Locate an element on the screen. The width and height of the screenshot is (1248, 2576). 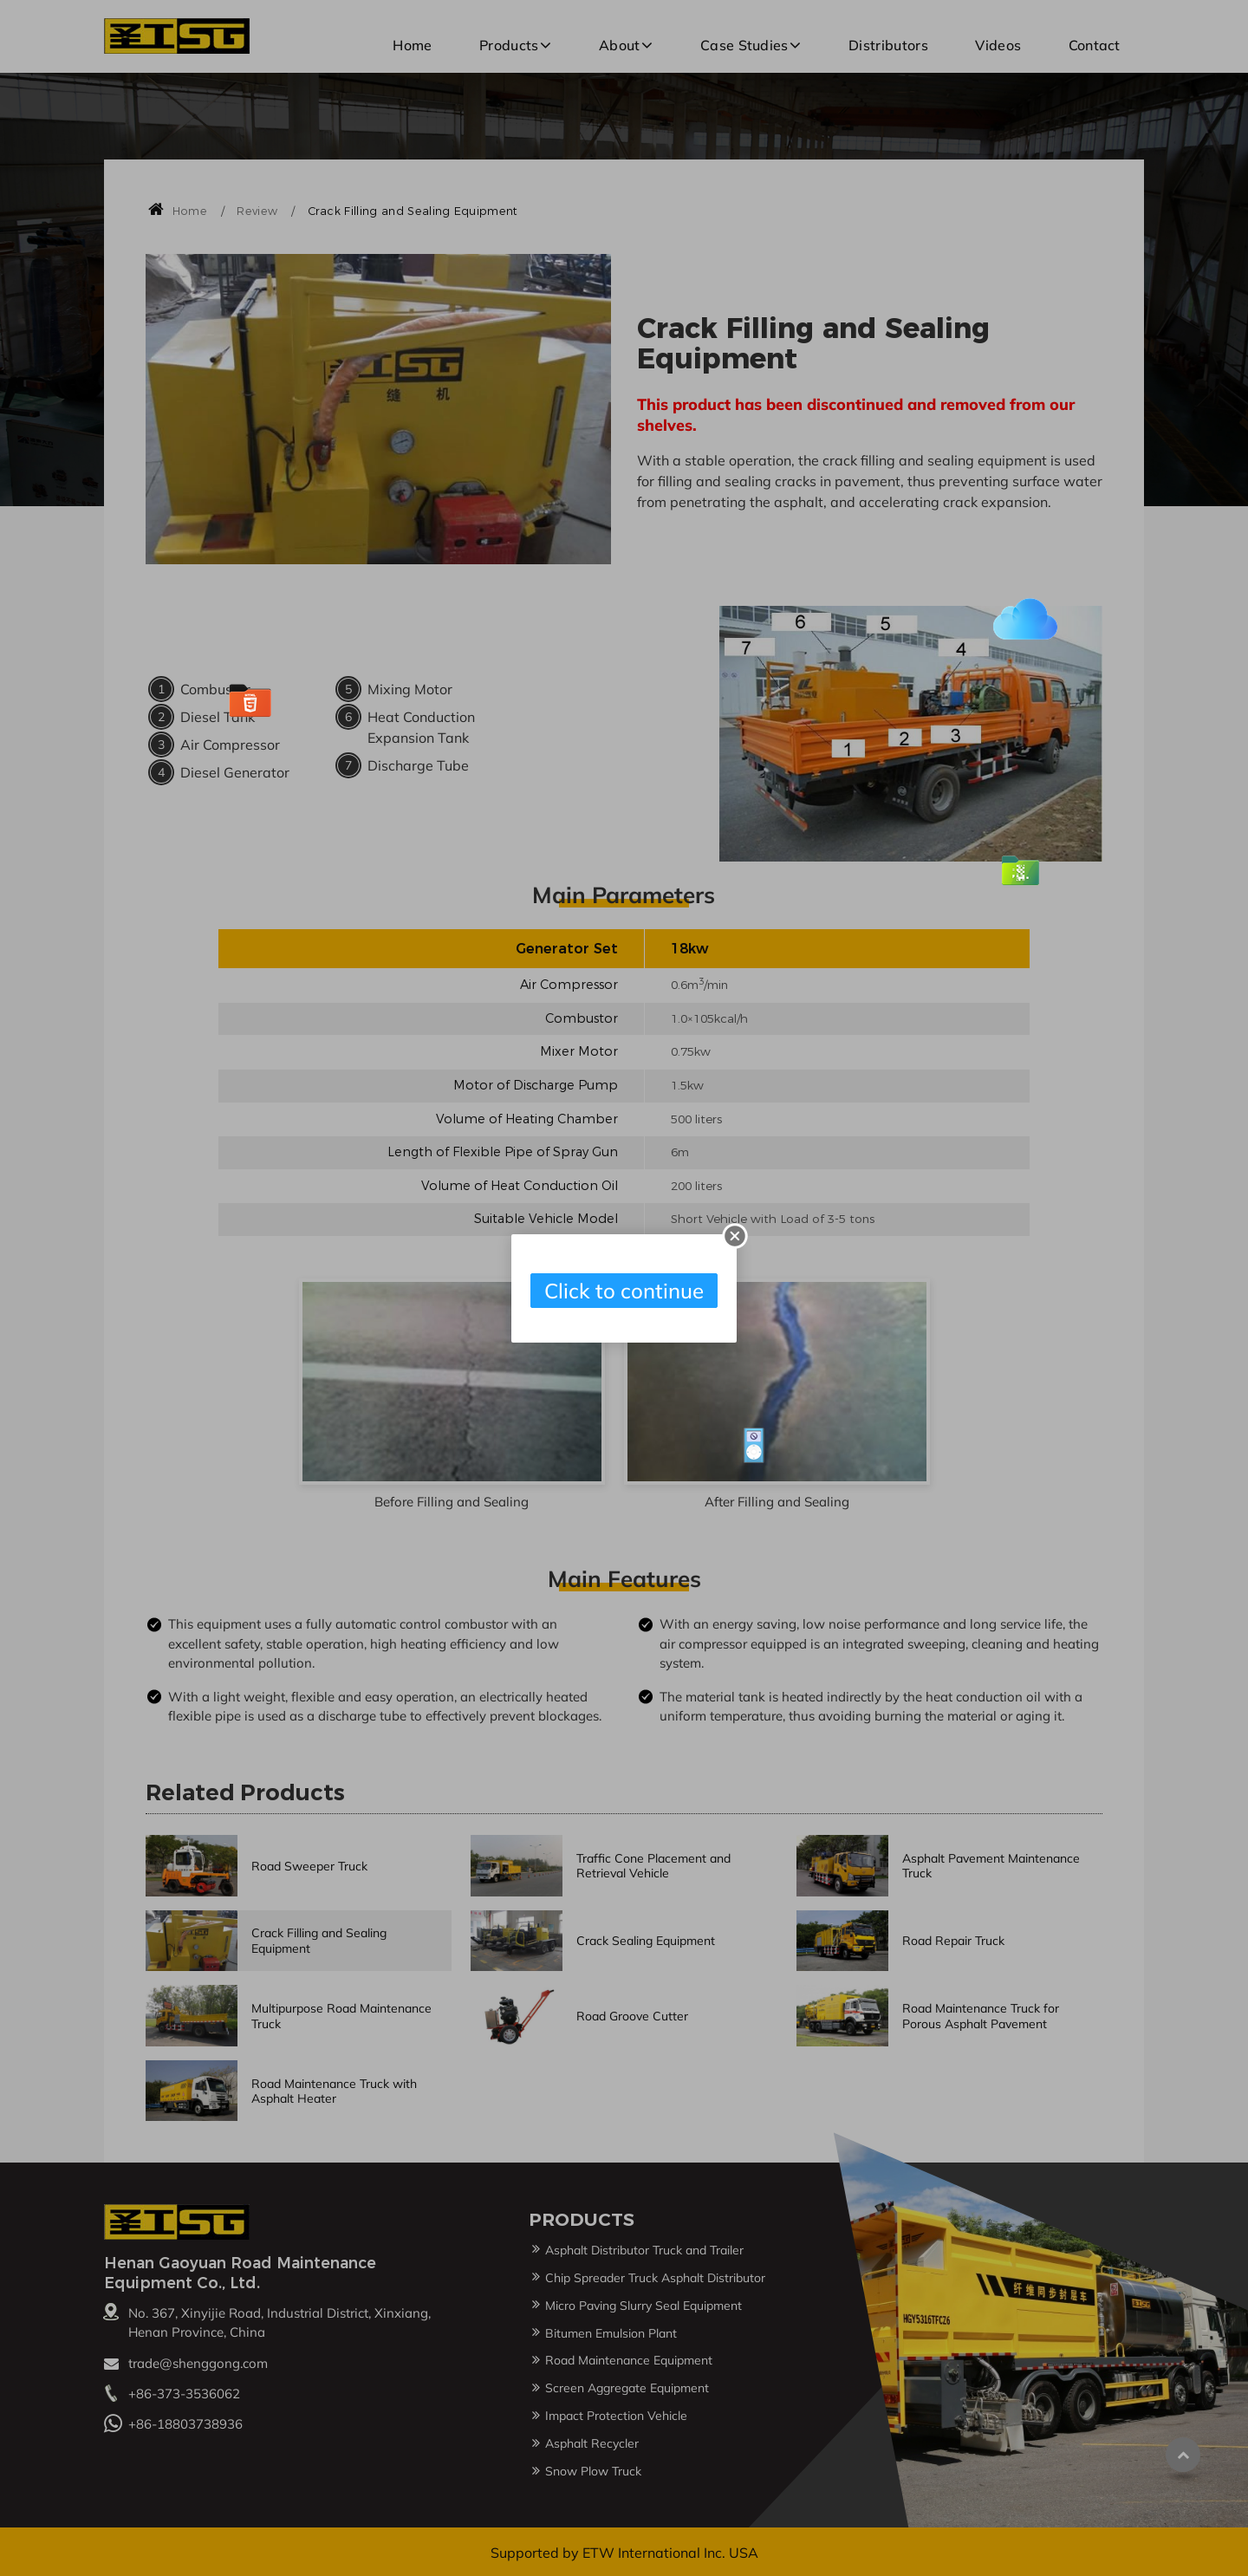
indicates iPod device is unavailable or disconnected is located at coordinates (753, 1445).